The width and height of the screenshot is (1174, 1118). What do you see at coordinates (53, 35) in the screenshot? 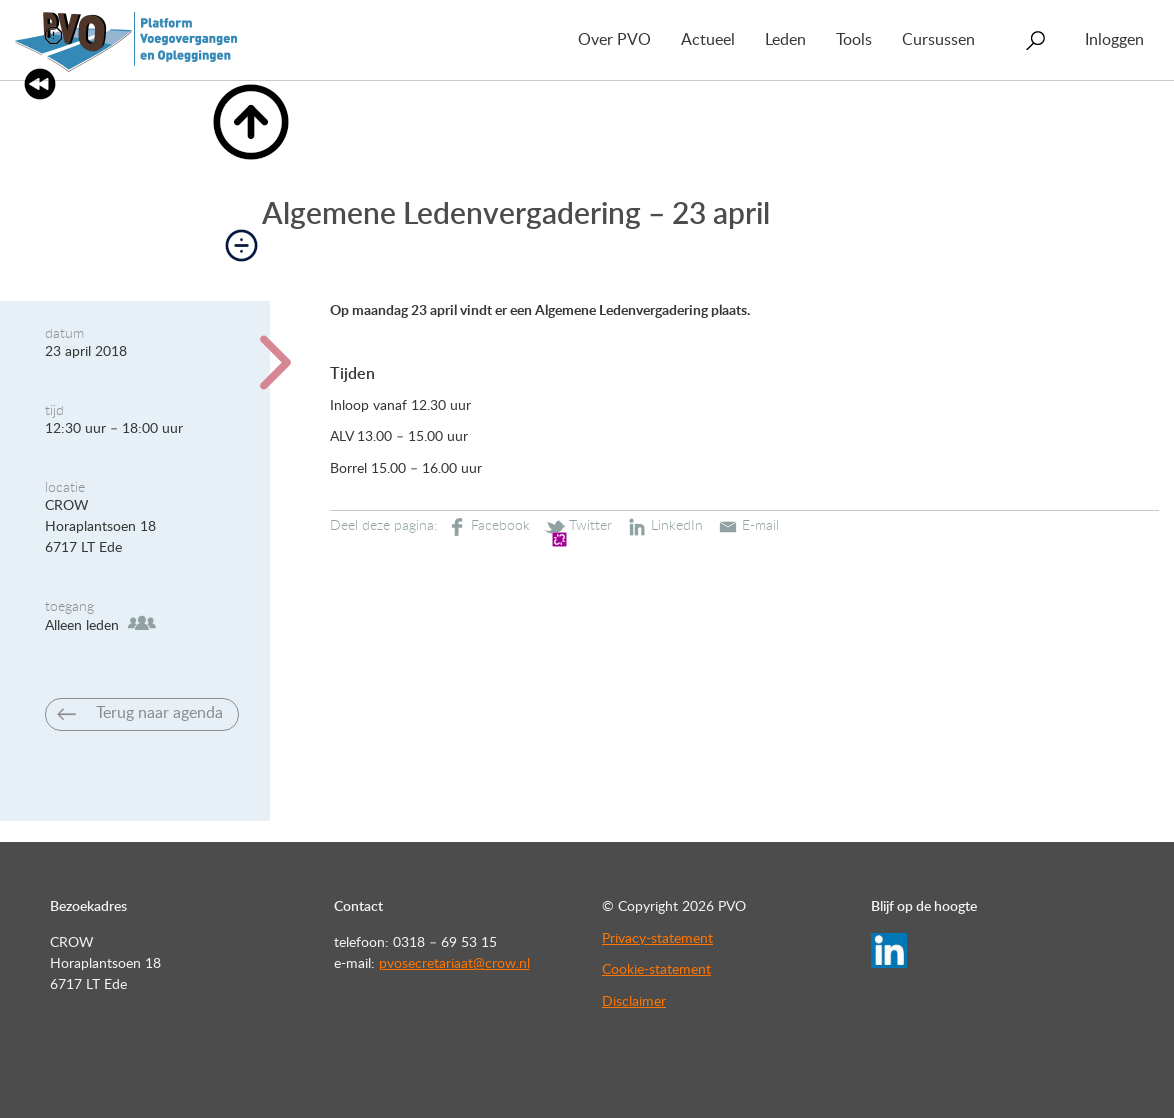
I see `indicates a critical error or warning` at bounding box center [53, 35].